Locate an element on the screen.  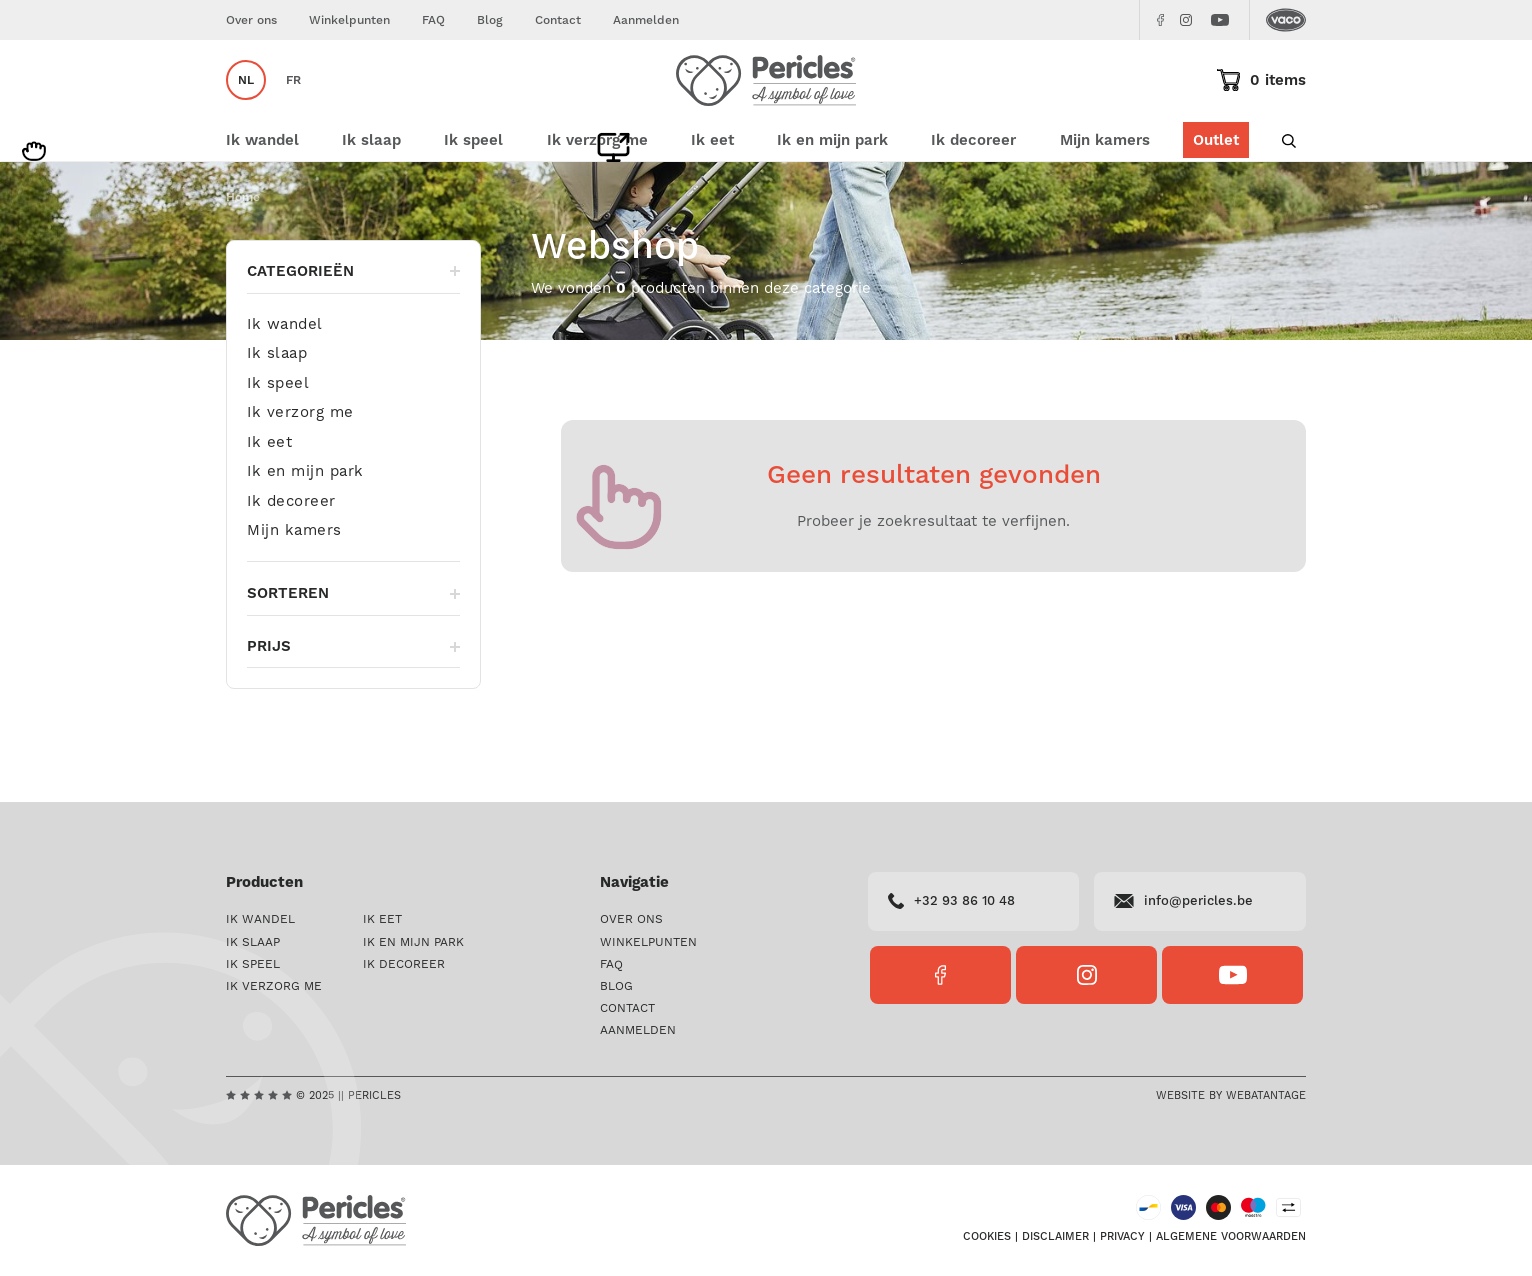
share your screen with others is located at coordinates (613, 147).